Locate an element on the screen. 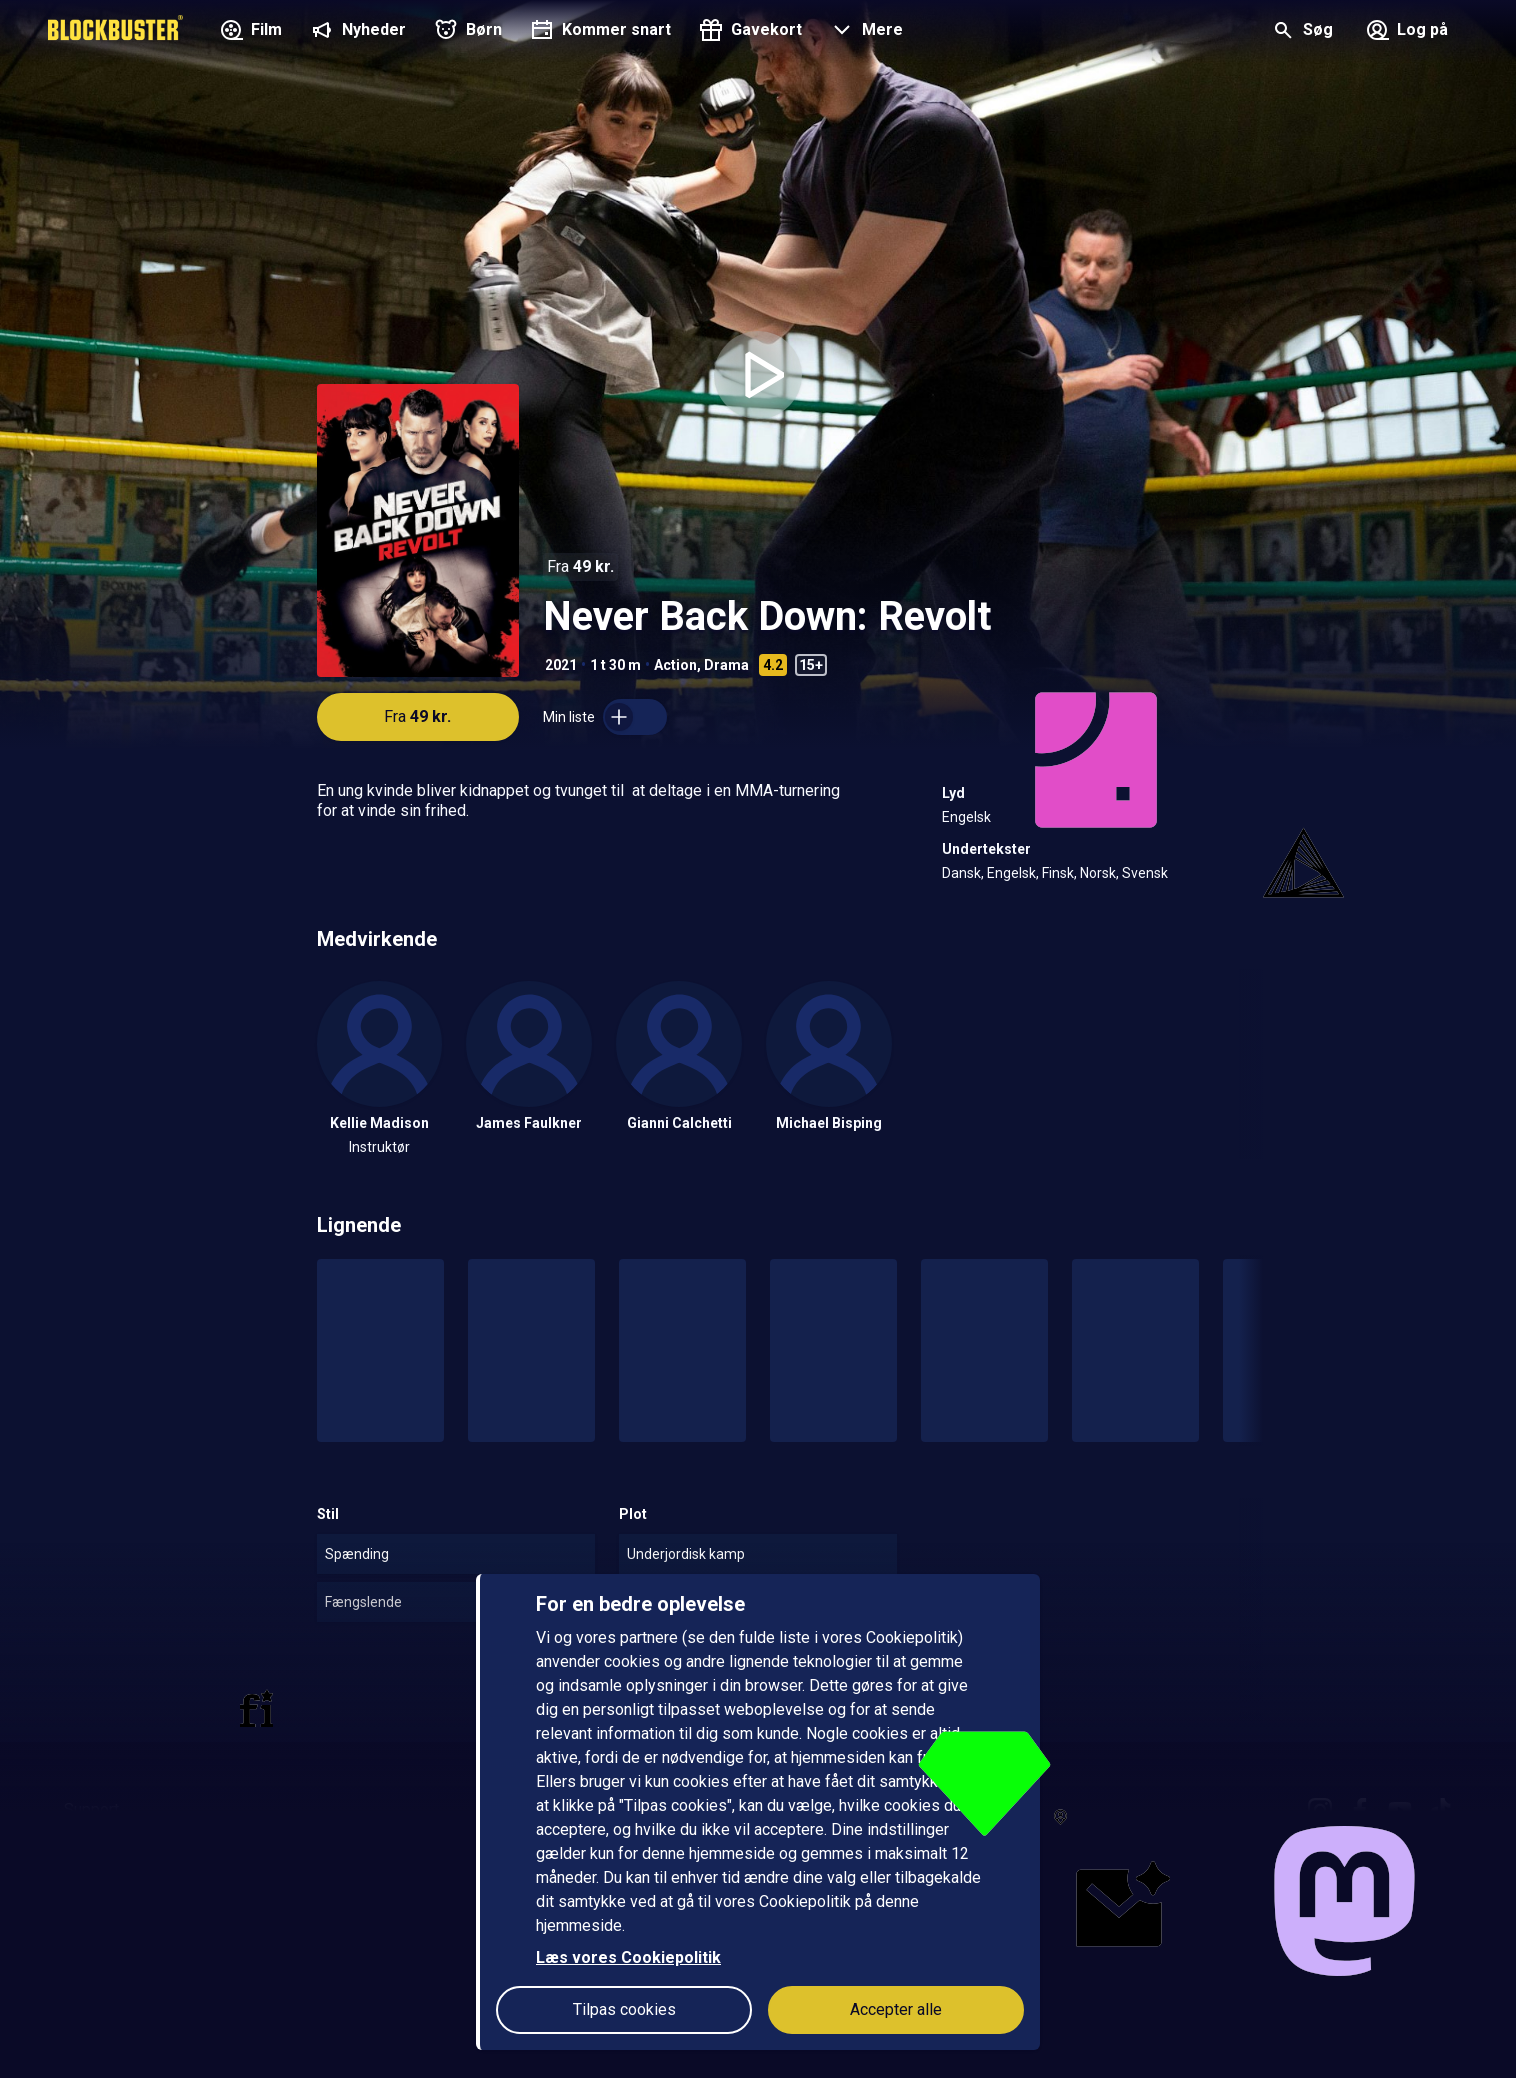  open Mastodon app is located at coordinates (1342, 1901).